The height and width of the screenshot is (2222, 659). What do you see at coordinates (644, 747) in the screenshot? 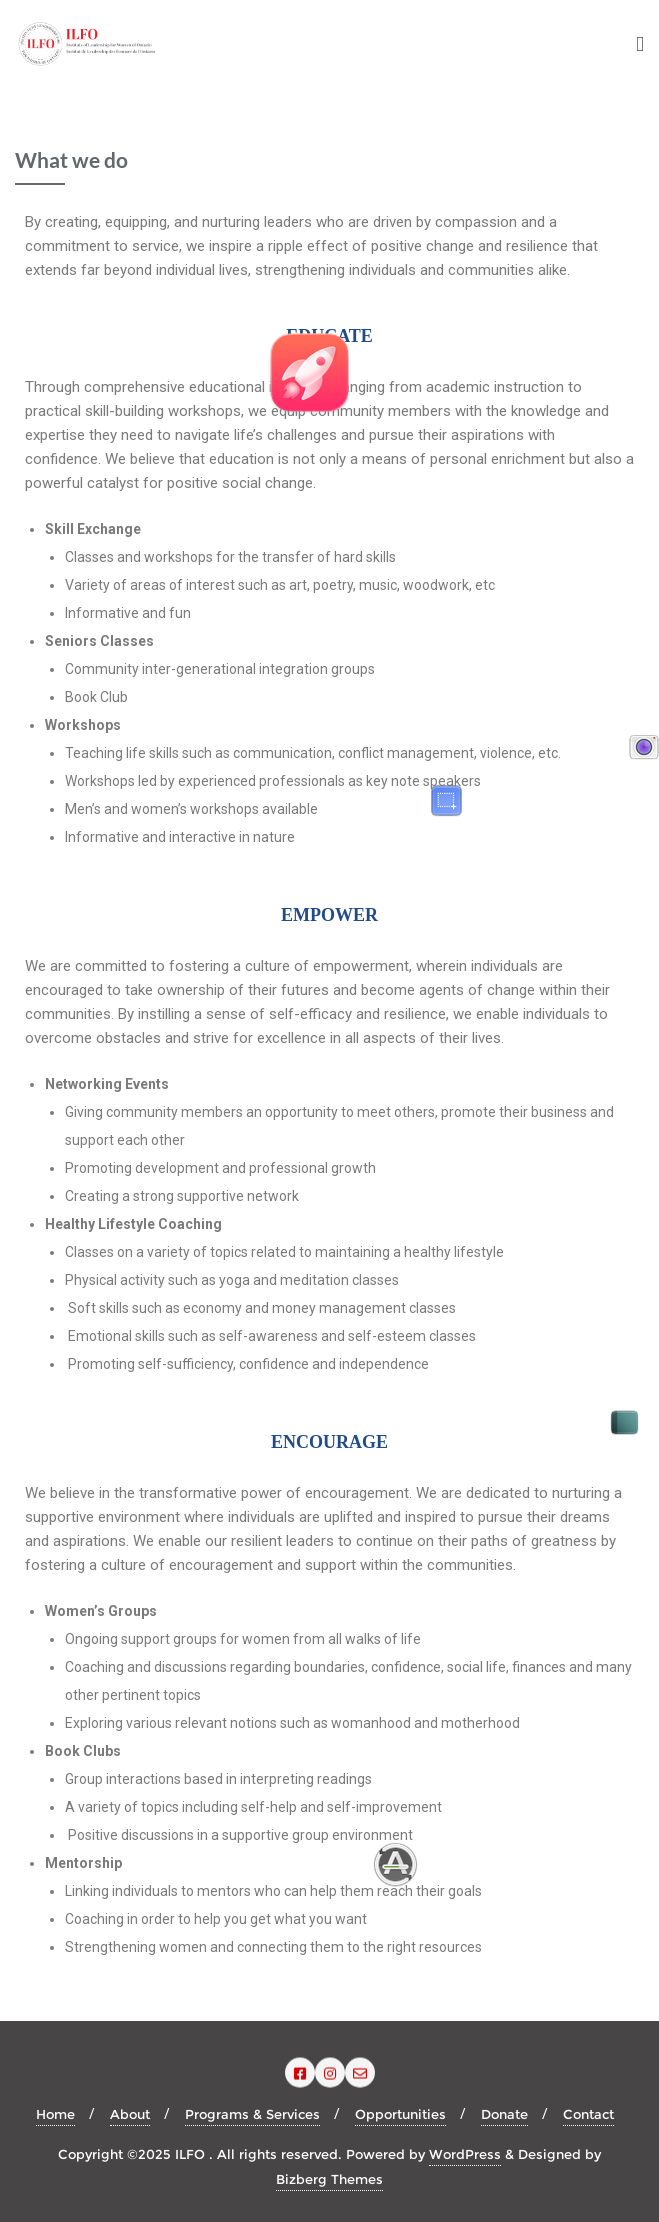
I see `open cheese webcam application` at bounding box center [644, 747].